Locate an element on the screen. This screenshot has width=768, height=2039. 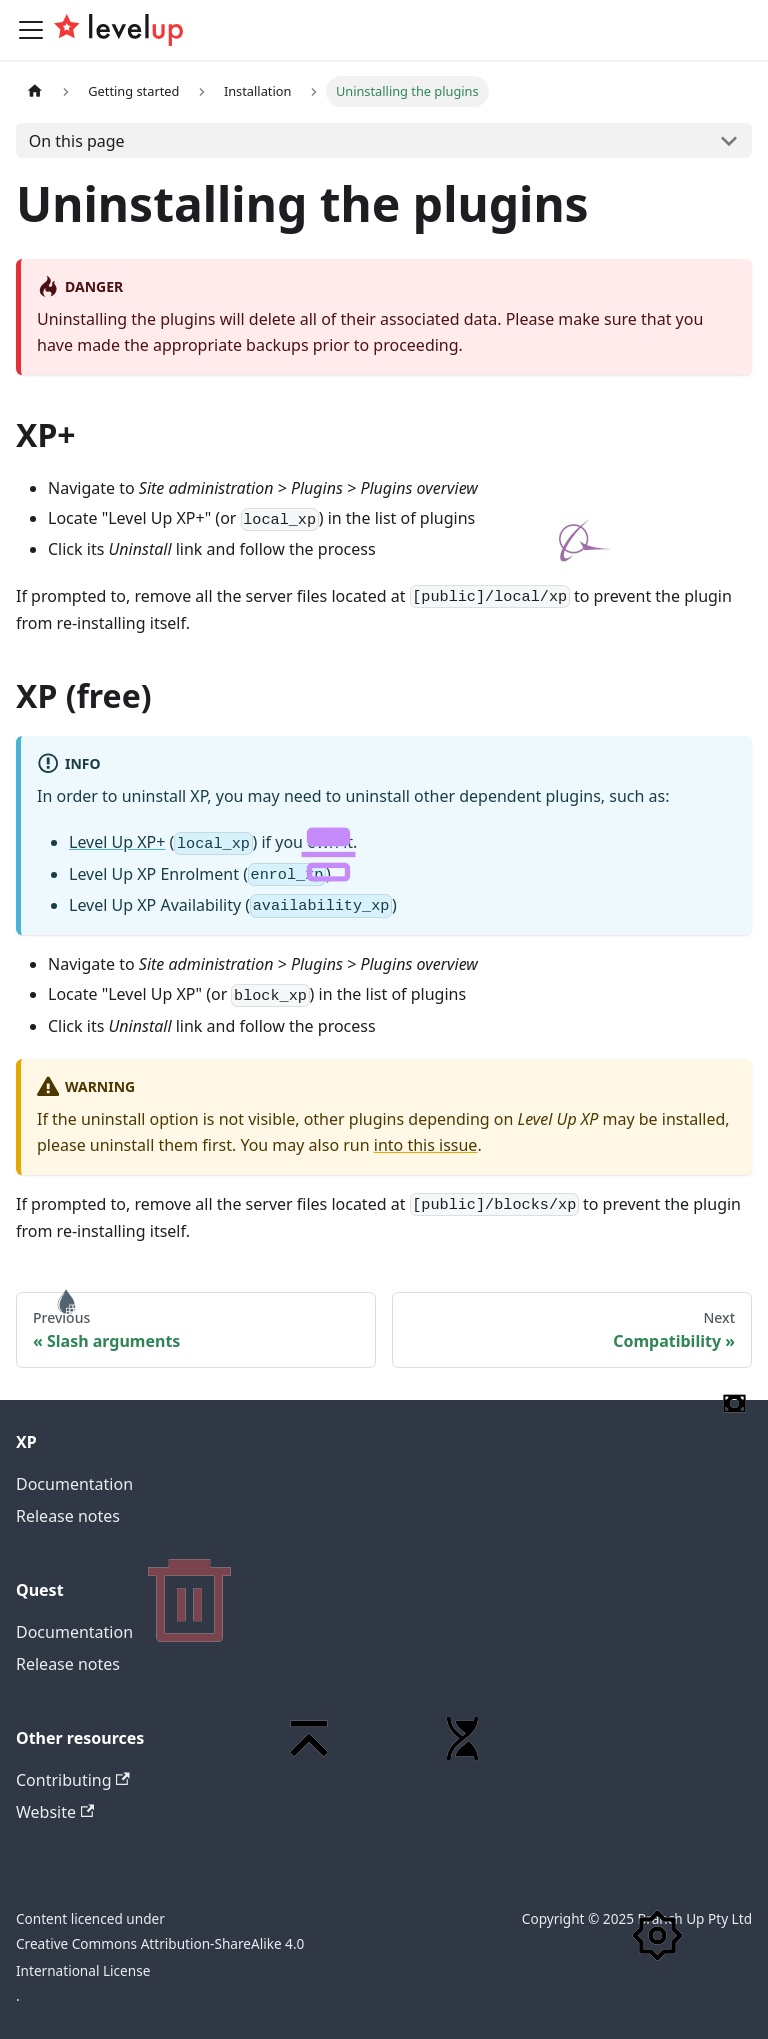
delete selected item is located at coordinates (189, 1600).